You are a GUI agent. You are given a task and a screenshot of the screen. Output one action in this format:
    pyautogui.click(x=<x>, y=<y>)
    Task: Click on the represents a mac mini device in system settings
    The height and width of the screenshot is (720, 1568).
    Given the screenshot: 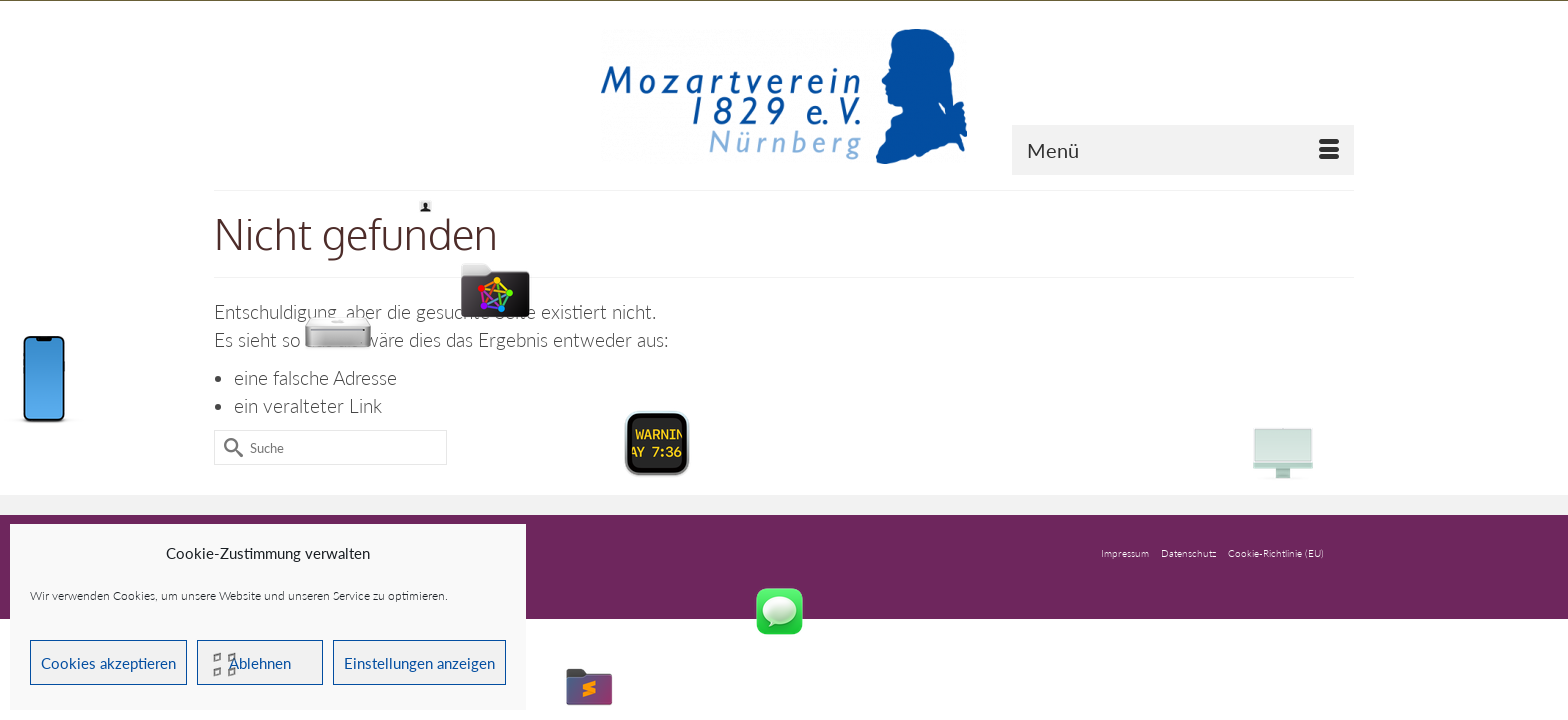 What is the action you would take?
    pyautogui.click(x=338, y=327)
    